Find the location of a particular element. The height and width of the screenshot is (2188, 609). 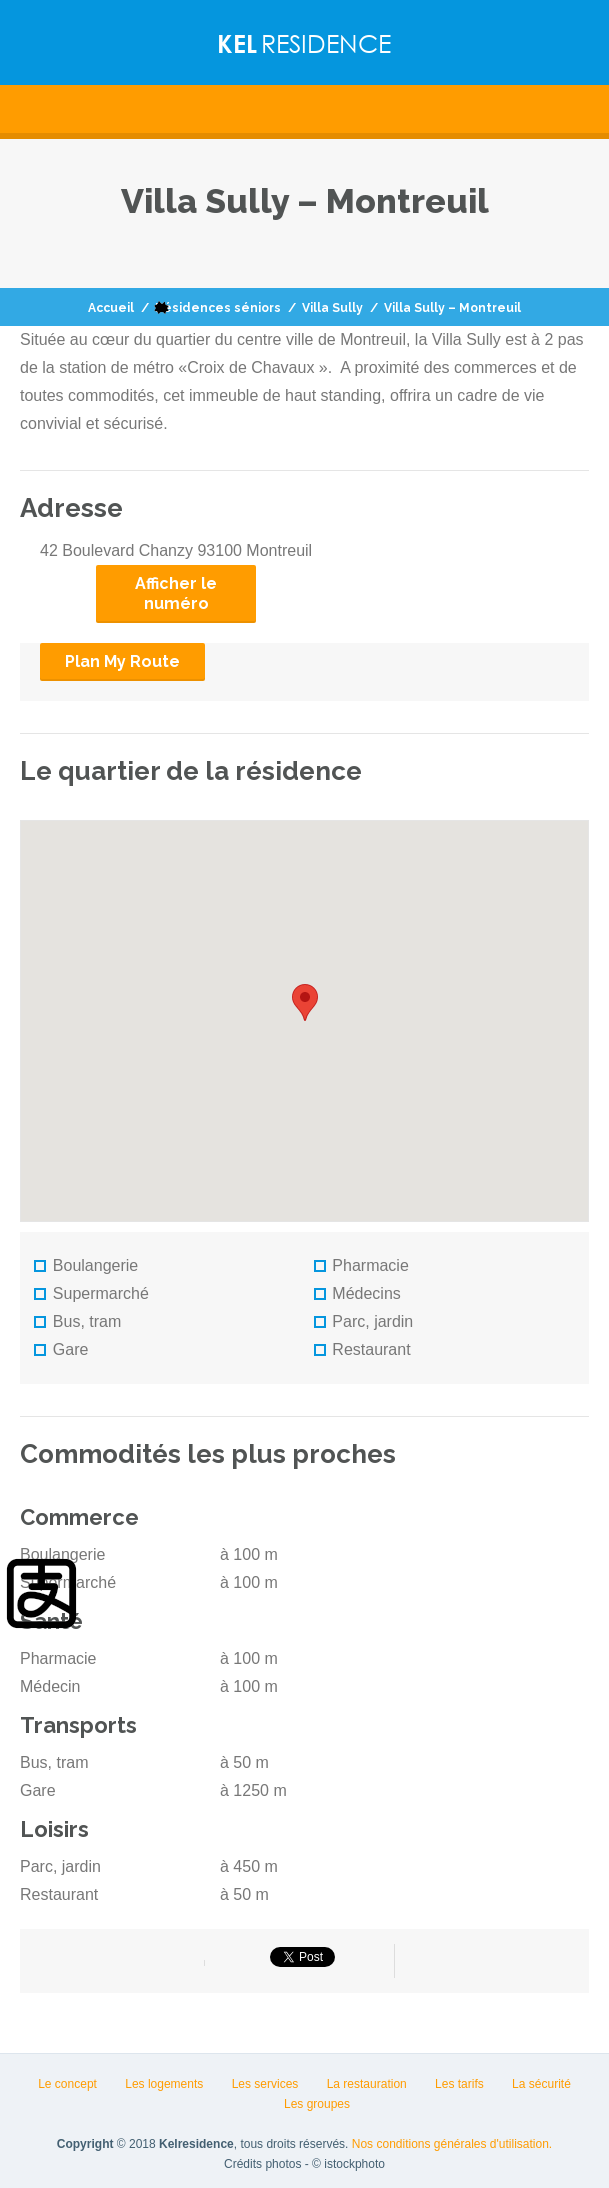

pay with alipay is located at coordinates (41, 1593).